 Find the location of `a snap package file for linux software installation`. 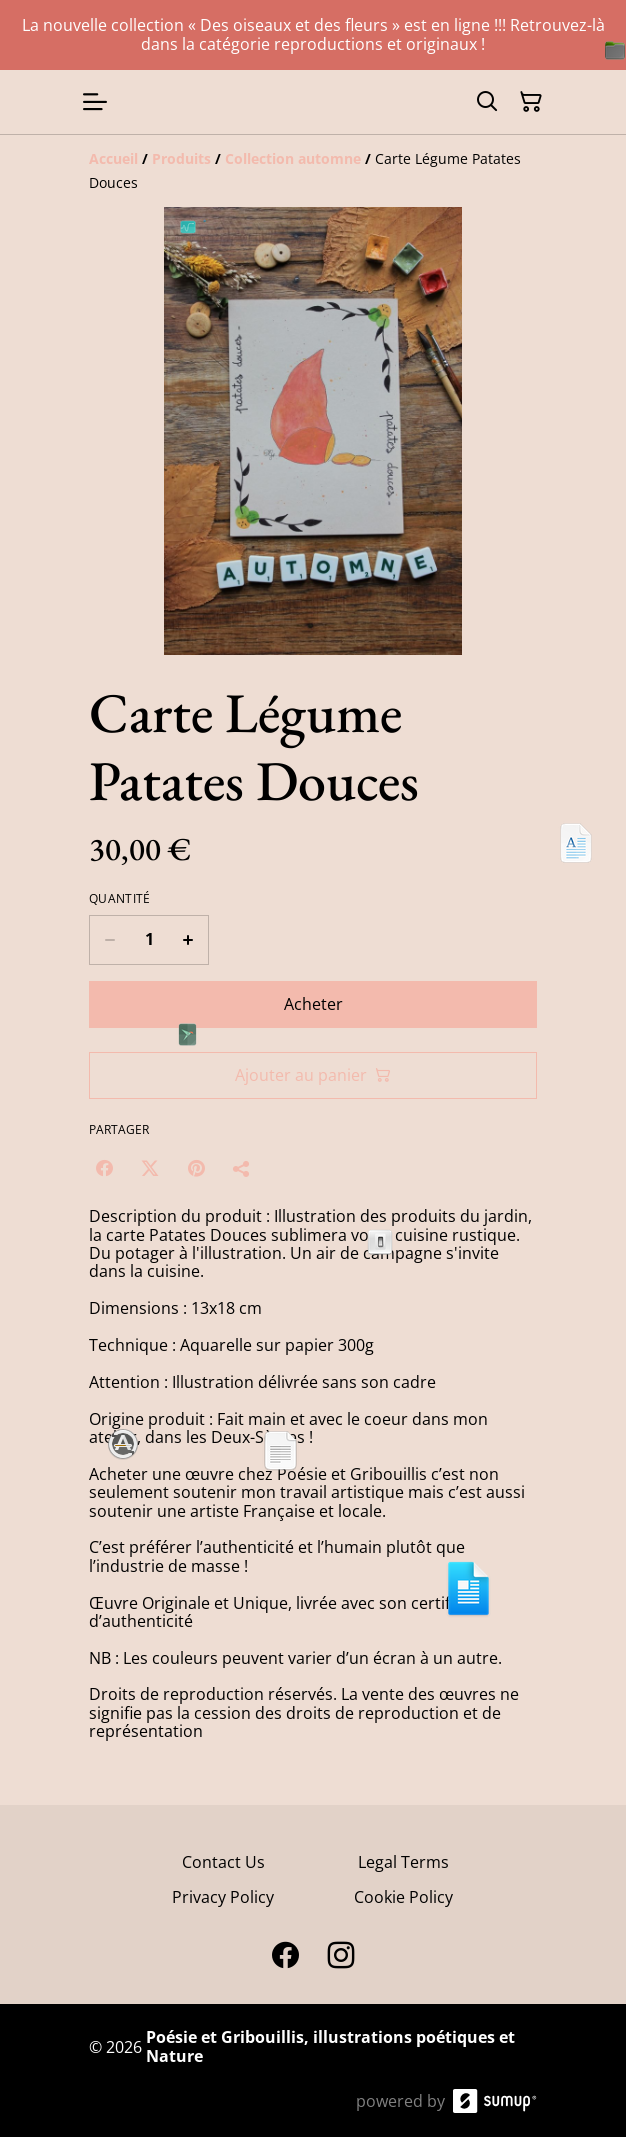

a snap package file for linux software installation is located at coordinates (187, 1034).